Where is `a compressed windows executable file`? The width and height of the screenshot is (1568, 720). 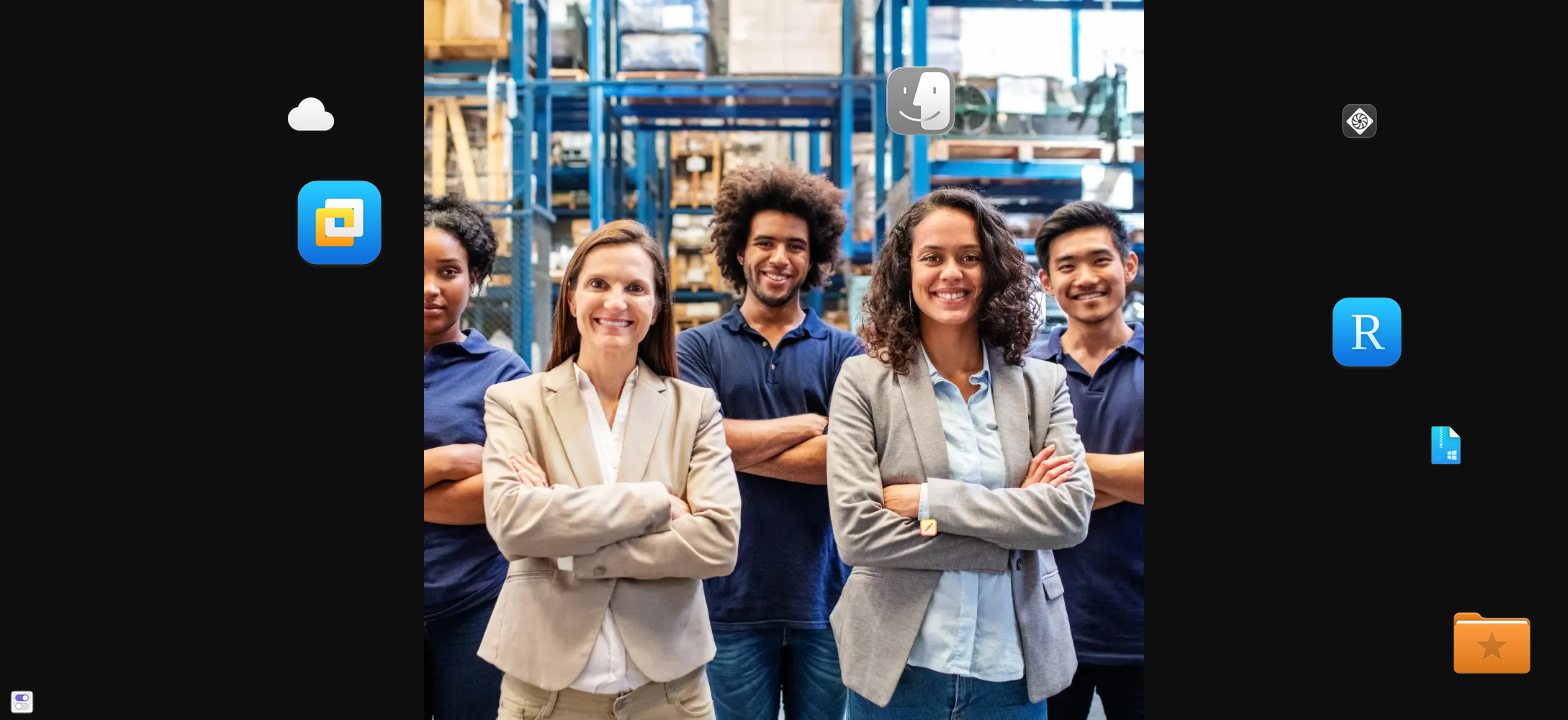
a compressed windows executable file is located at coordinates (1446, 446).